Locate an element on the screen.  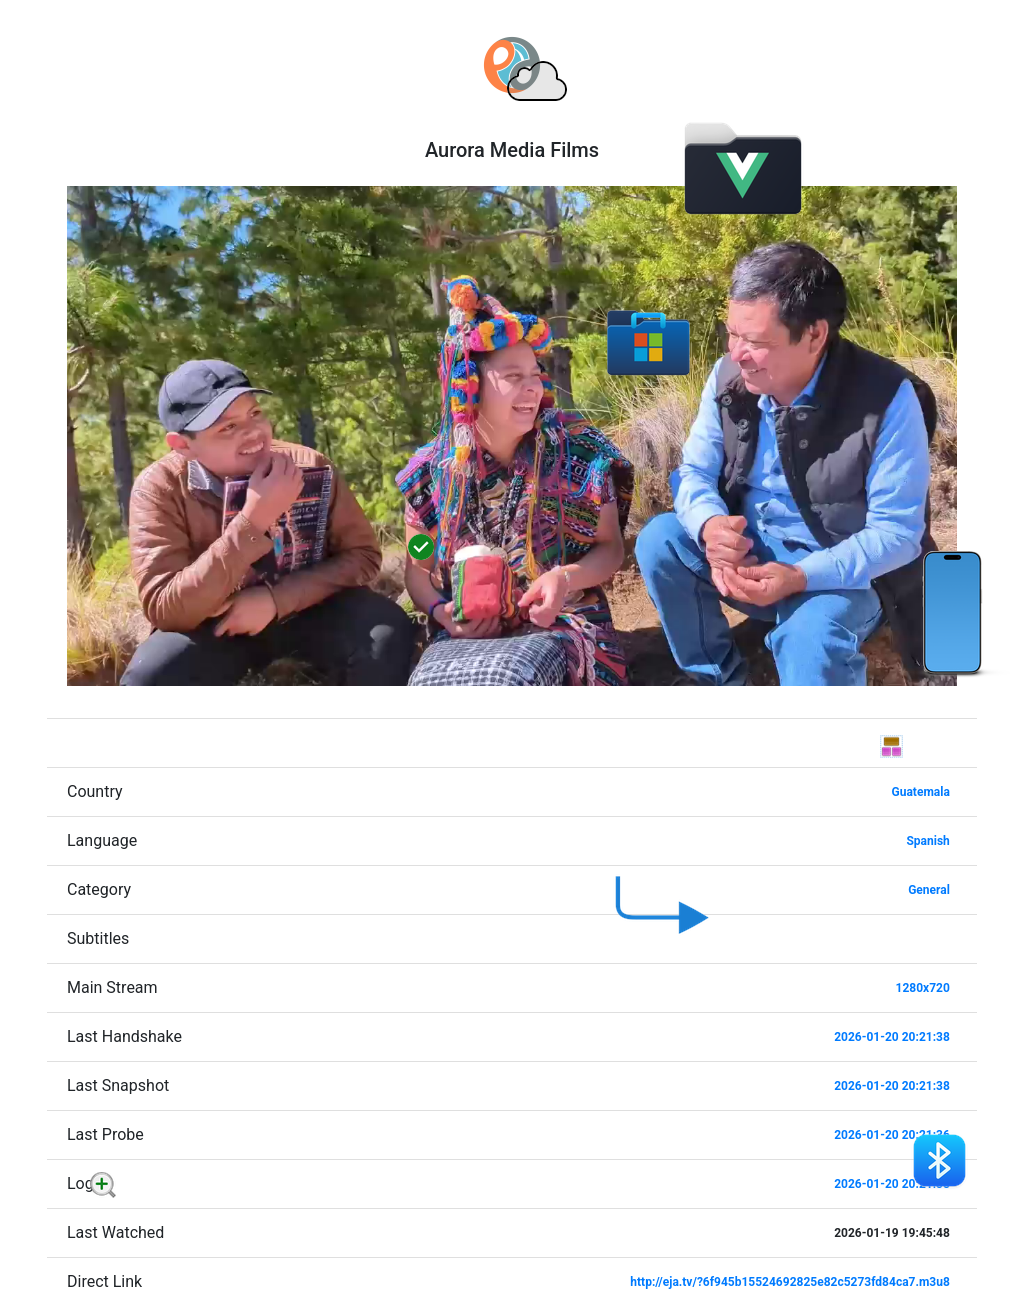
zoom in on file or document content is located at coordinates (103, 1185).